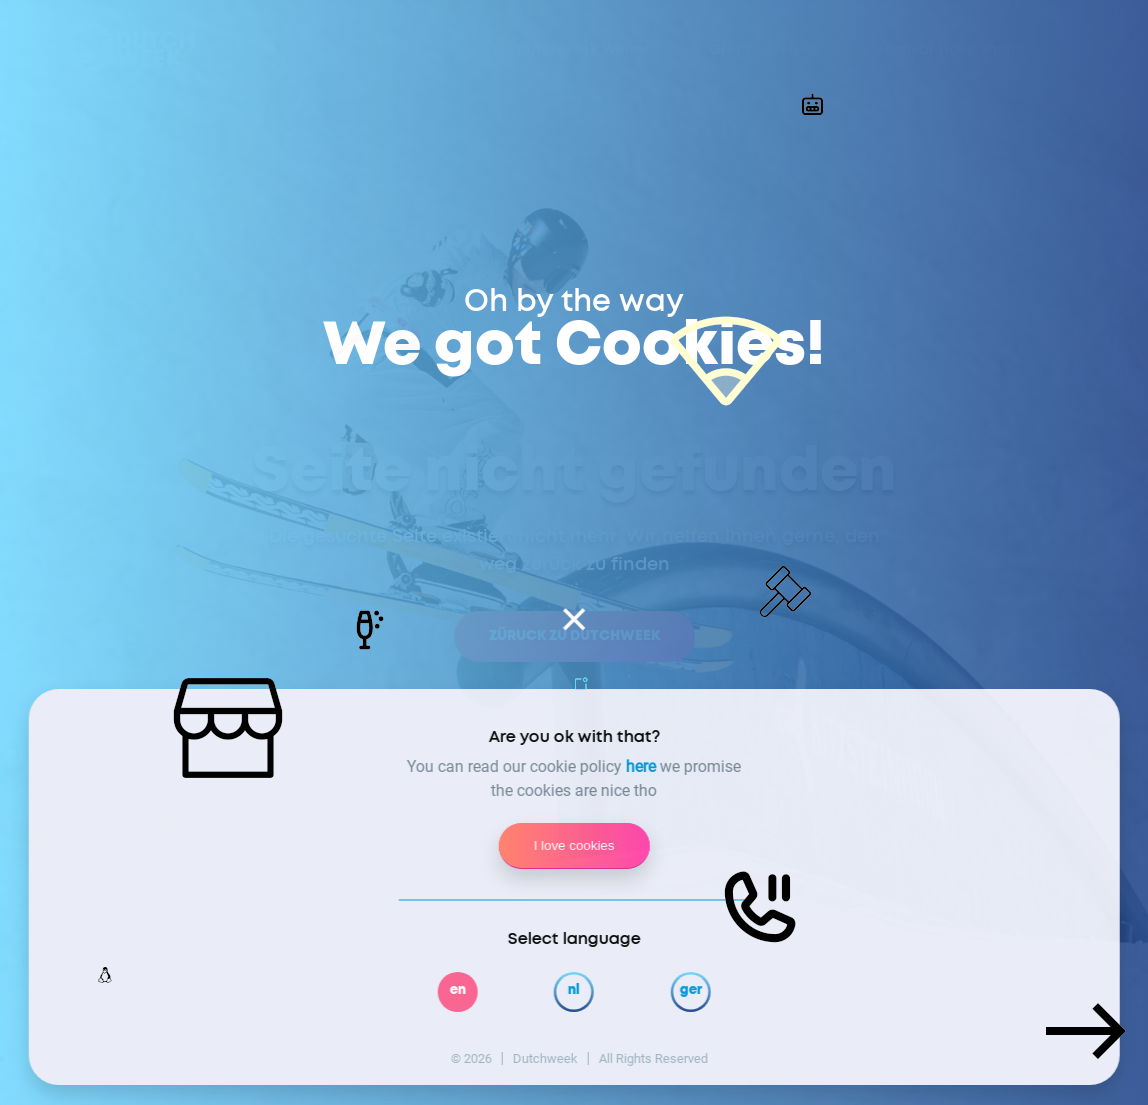  What do you see at coordinates (581, 684) in the screenshot?
I see `view notifications` at bounding box center [581, 684].